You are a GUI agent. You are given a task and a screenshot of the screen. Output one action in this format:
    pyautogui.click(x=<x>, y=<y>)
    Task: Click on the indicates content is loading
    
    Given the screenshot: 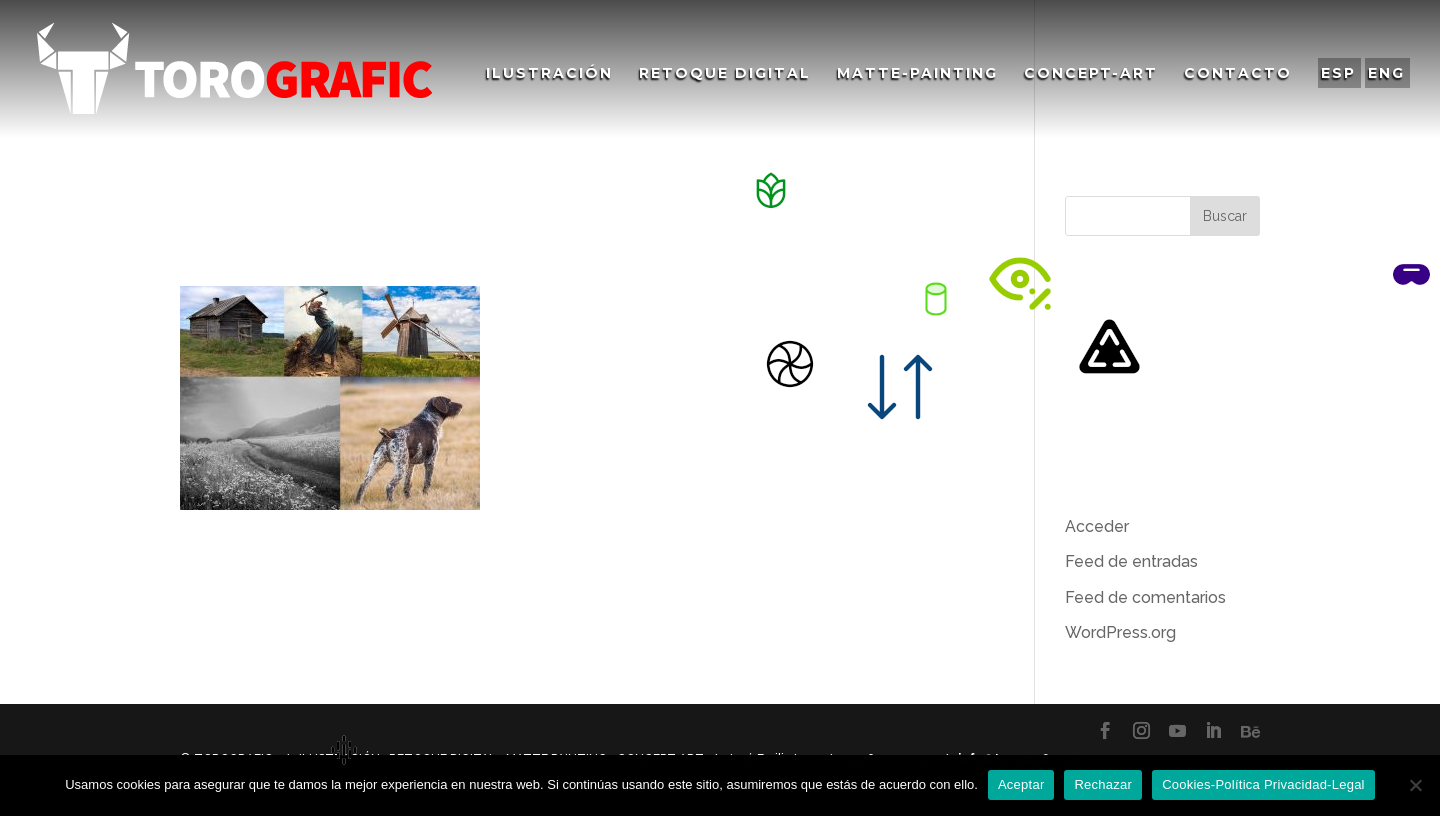 What is the action you would take?
    pyautogui.click(x=790, y=364)
    